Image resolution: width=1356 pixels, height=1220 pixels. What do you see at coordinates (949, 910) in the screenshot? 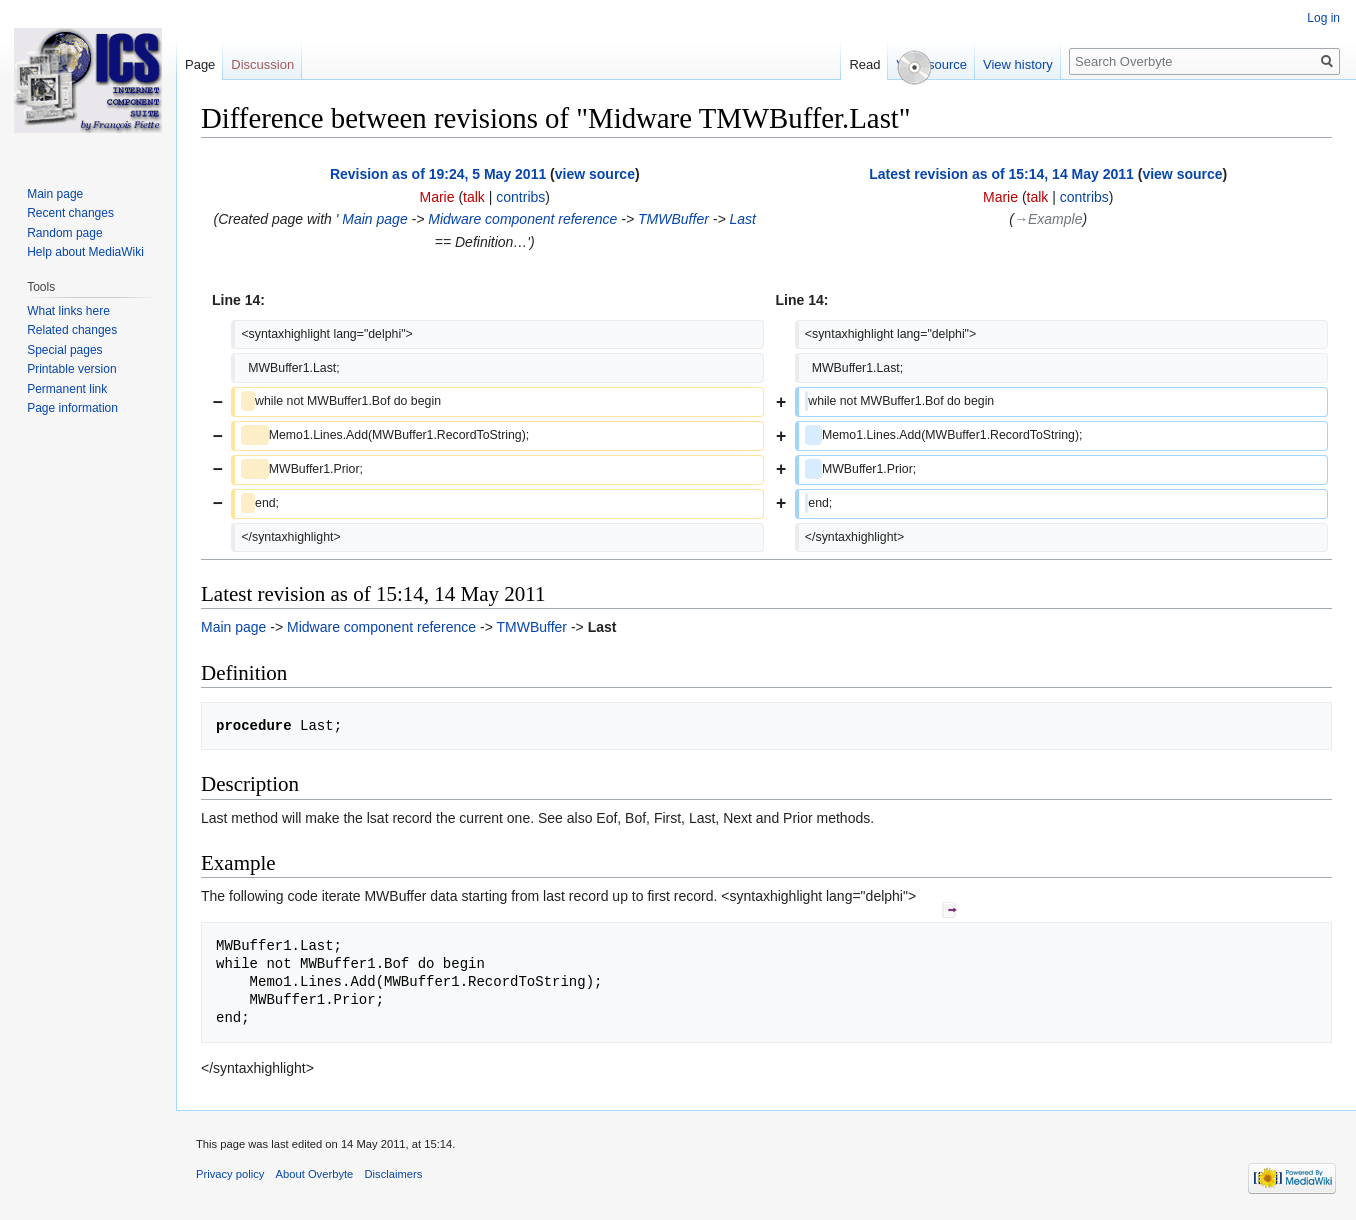
I see `export document to another location or format` at bounding box center [949, 910].